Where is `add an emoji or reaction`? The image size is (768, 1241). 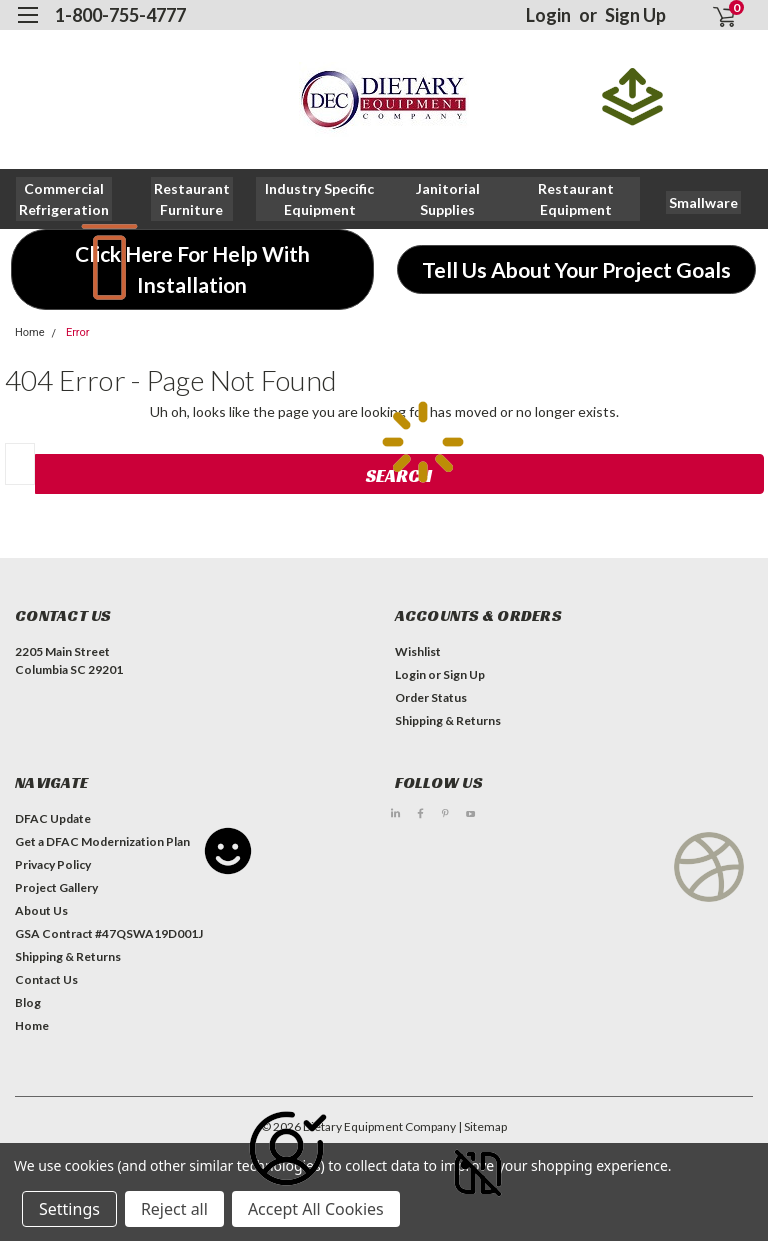
add an emoji or reaction is located at coordinates (228, 851).